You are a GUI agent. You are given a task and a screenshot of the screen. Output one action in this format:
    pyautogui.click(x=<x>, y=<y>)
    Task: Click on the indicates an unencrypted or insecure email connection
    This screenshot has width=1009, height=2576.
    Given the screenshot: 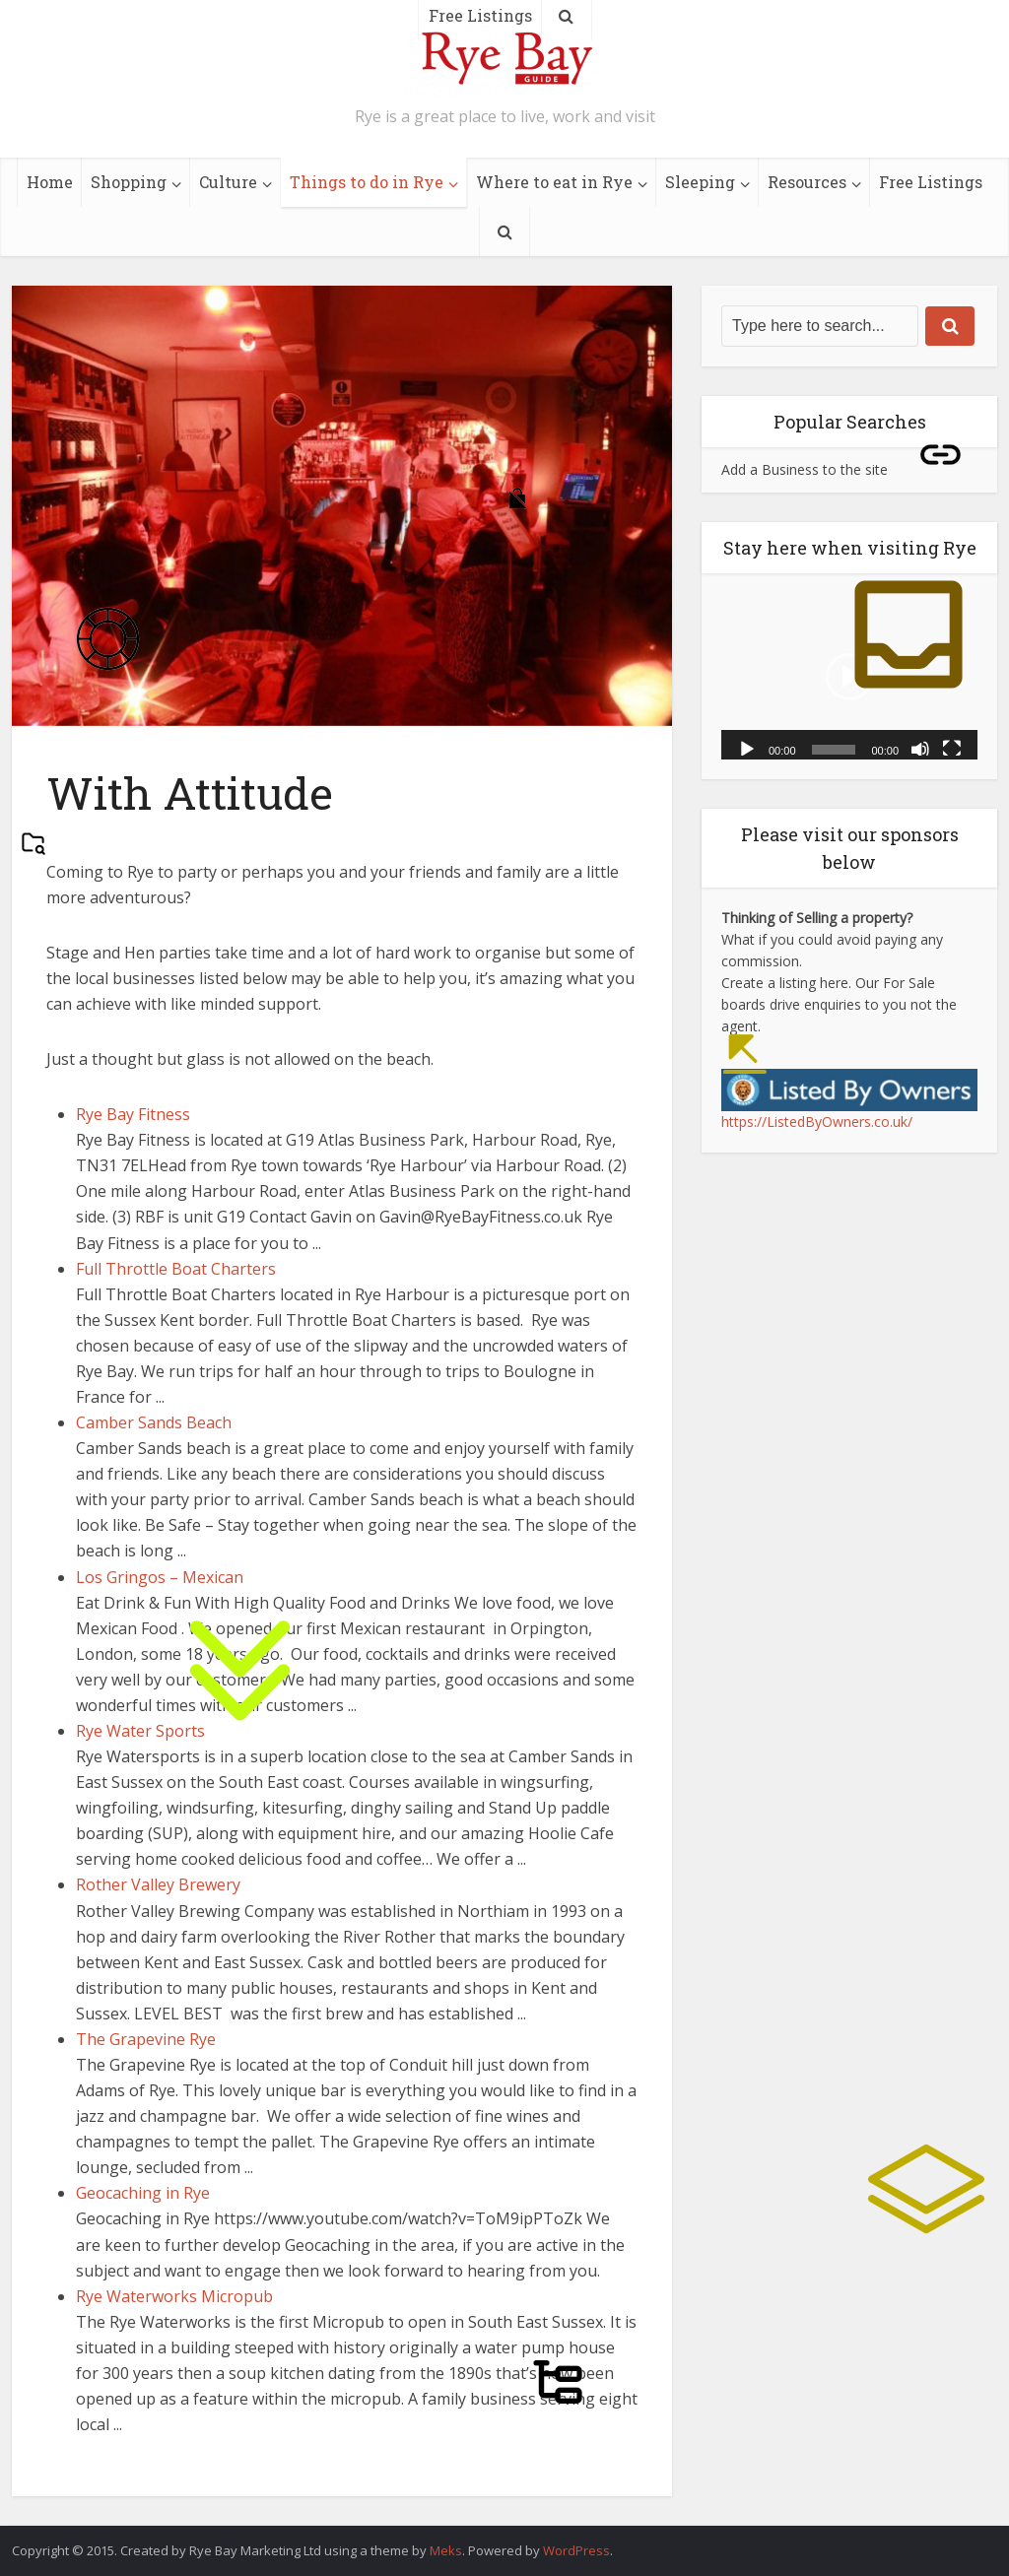 What is the action you would take?
    pyautogui.click(x=517, y=498)
    